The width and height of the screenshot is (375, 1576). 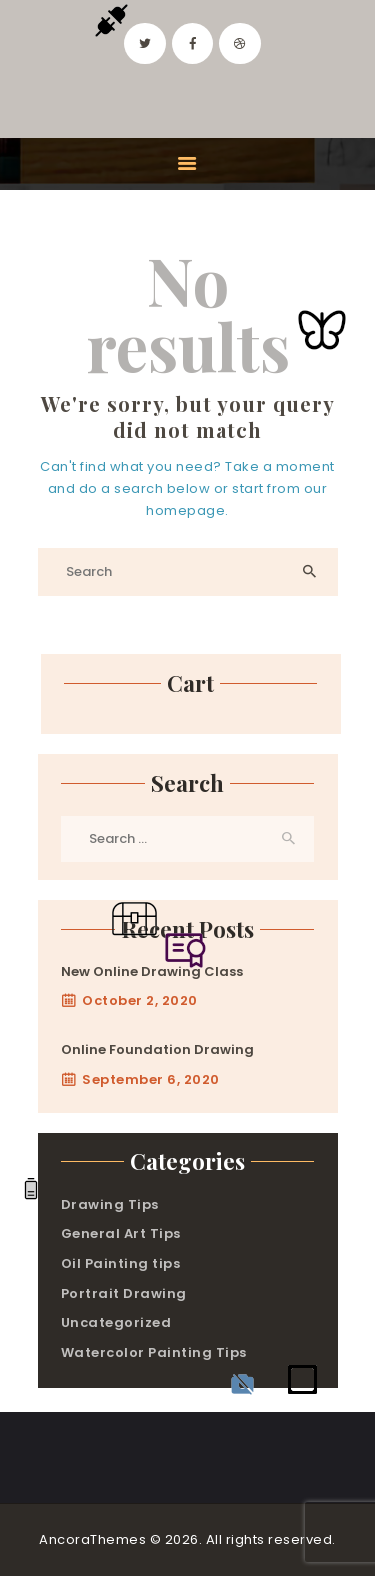 What do you see at coordinates (184, 949) in the screenshot?
I see `view certification or credentials` at bounding box center [184, 949].